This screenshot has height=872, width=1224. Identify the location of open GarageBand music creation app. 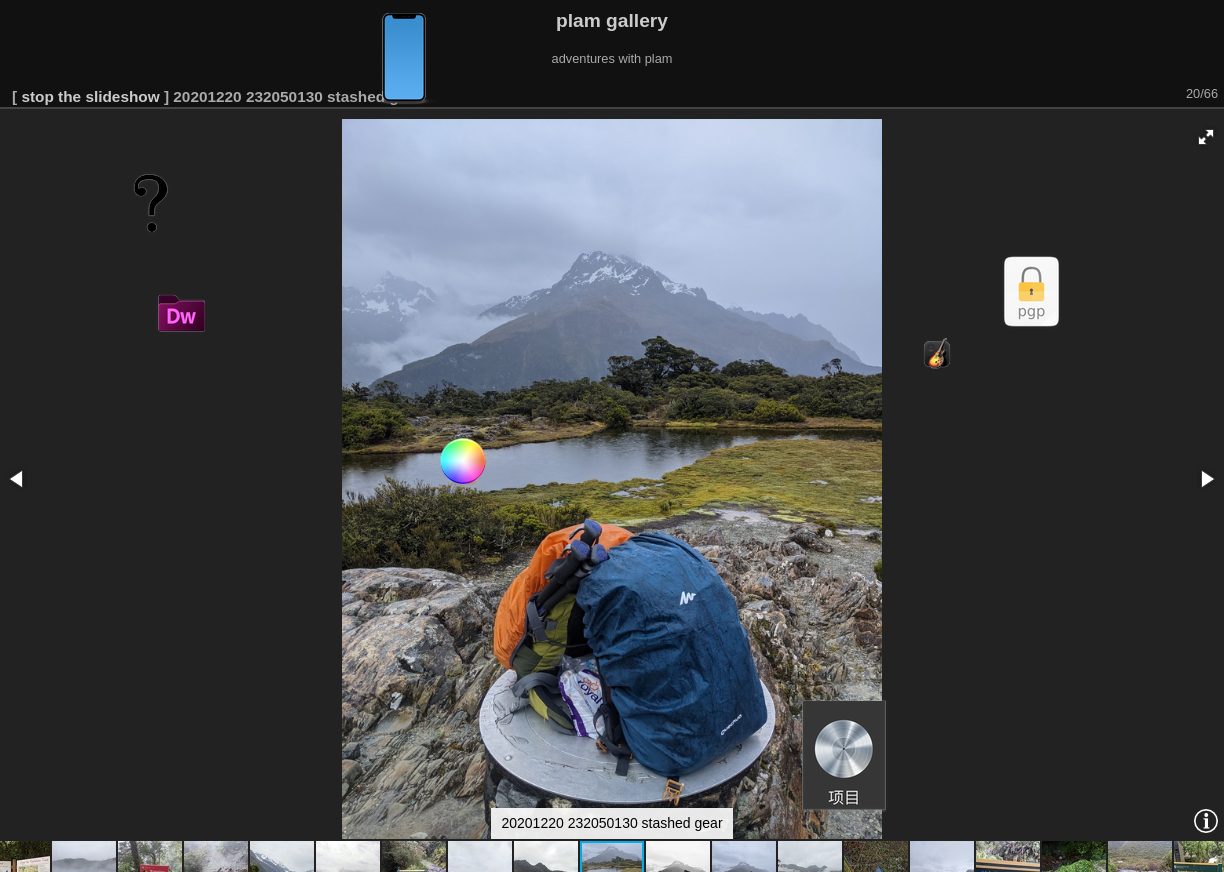
(937, 354).